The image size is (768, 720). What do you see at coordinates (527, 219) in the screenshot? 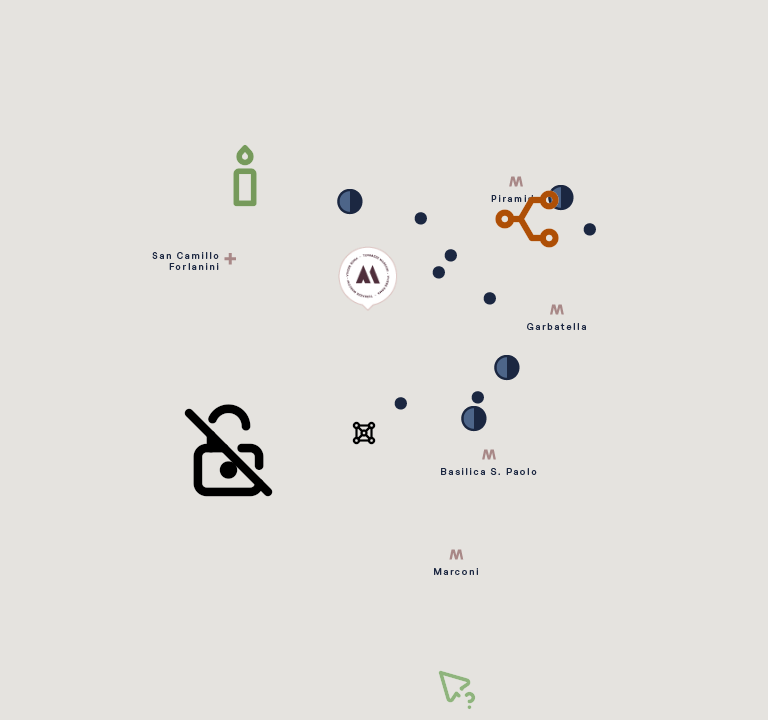
I see `view your stackshare profile` at bounding box center [527, 219].